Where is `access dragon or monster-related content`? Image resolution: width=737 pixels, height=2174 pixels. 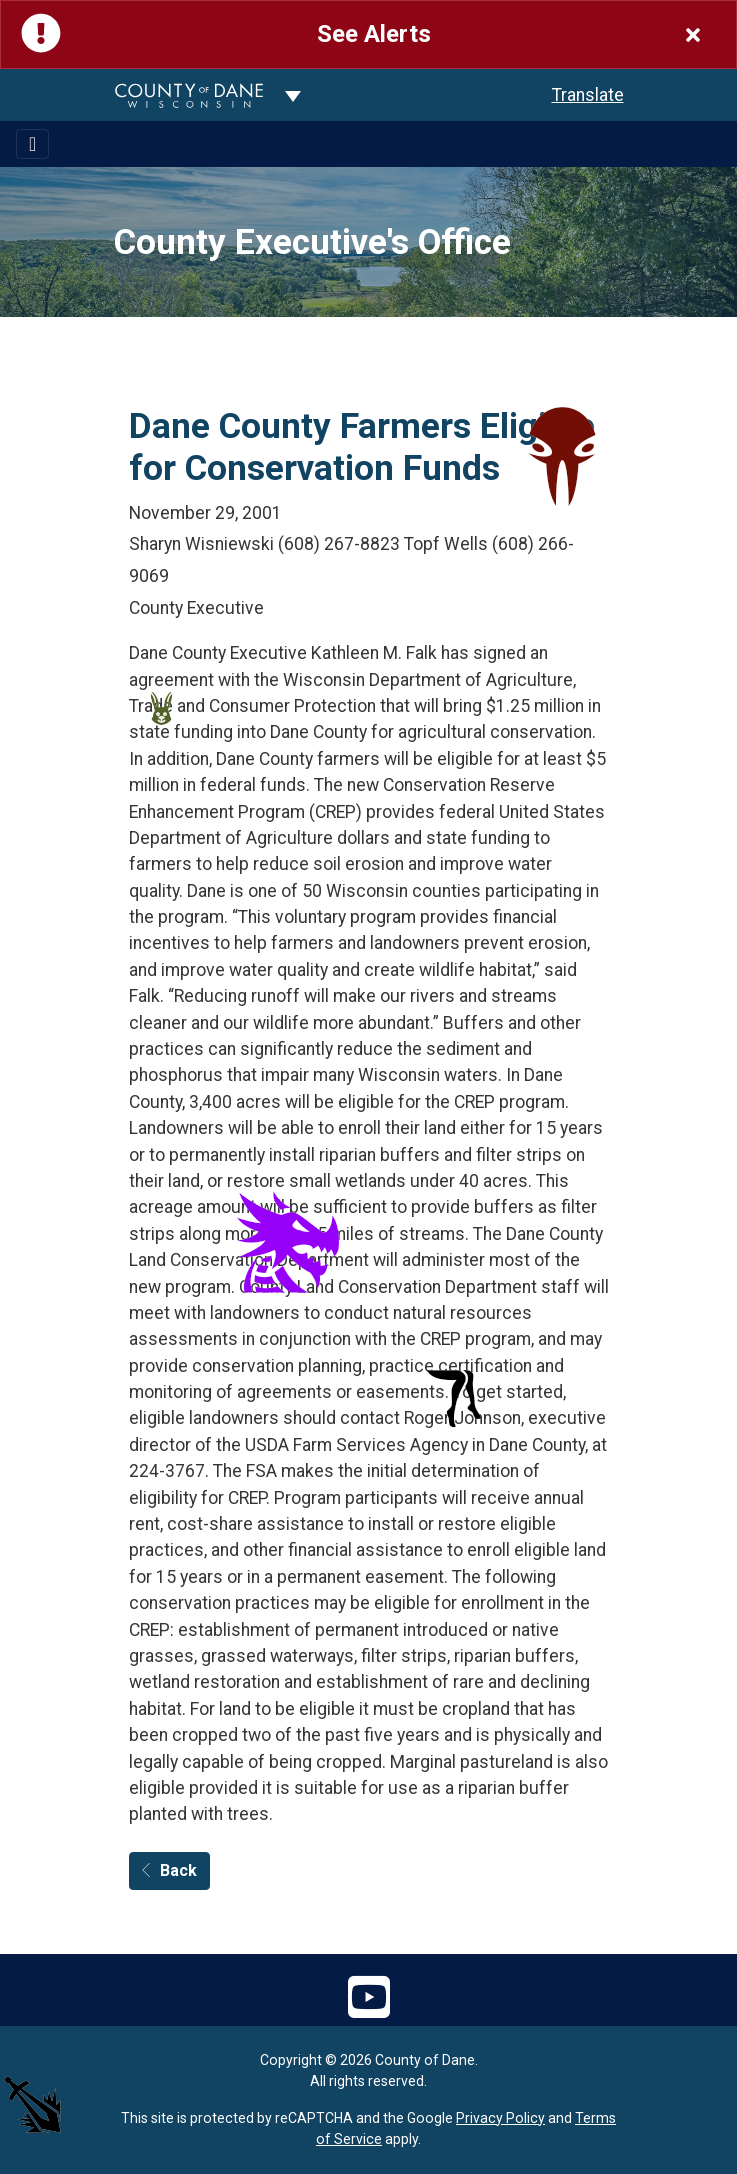
access dragon or monster-related content is located at coordinates (288, 1242).